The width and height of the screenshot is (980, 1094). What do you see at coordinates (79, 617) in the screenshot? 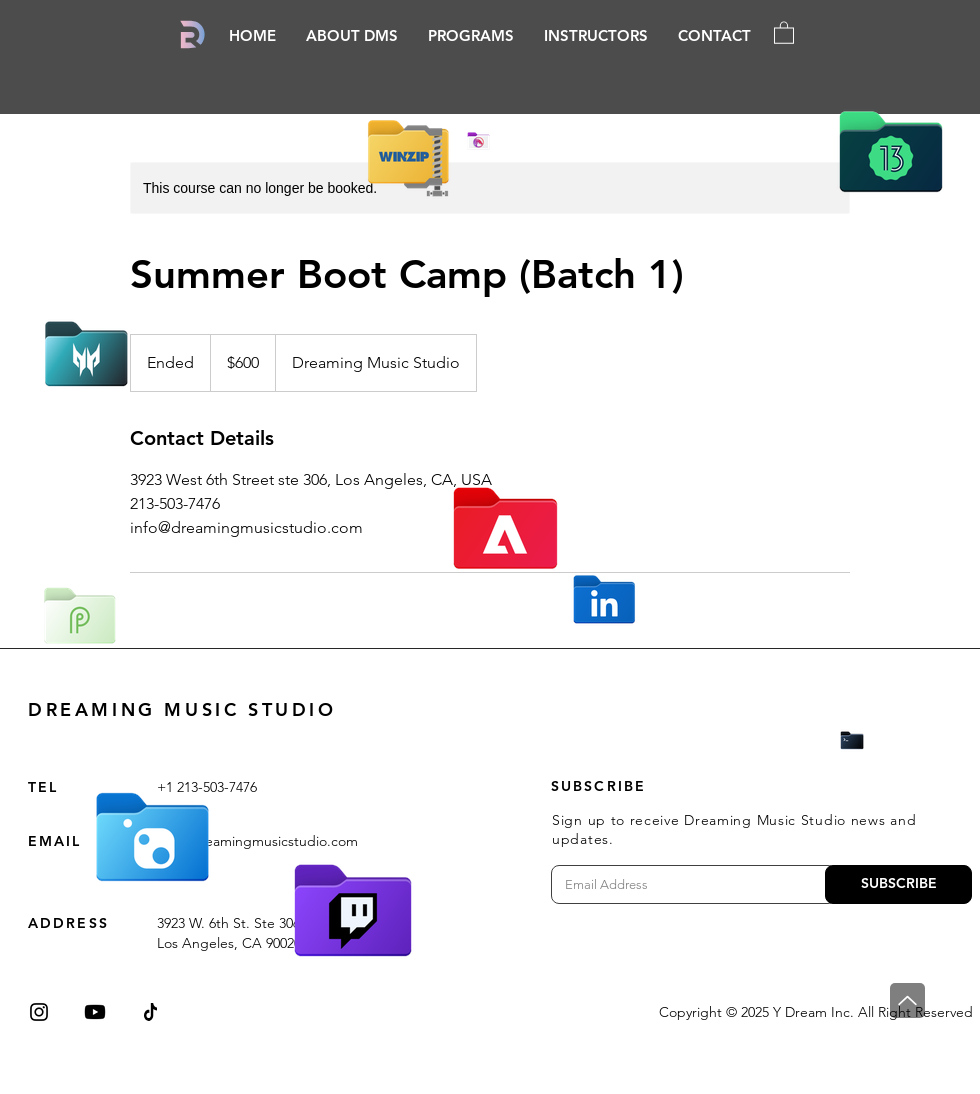
I see `open android pie system files folder` at bounding box center [79, 617].